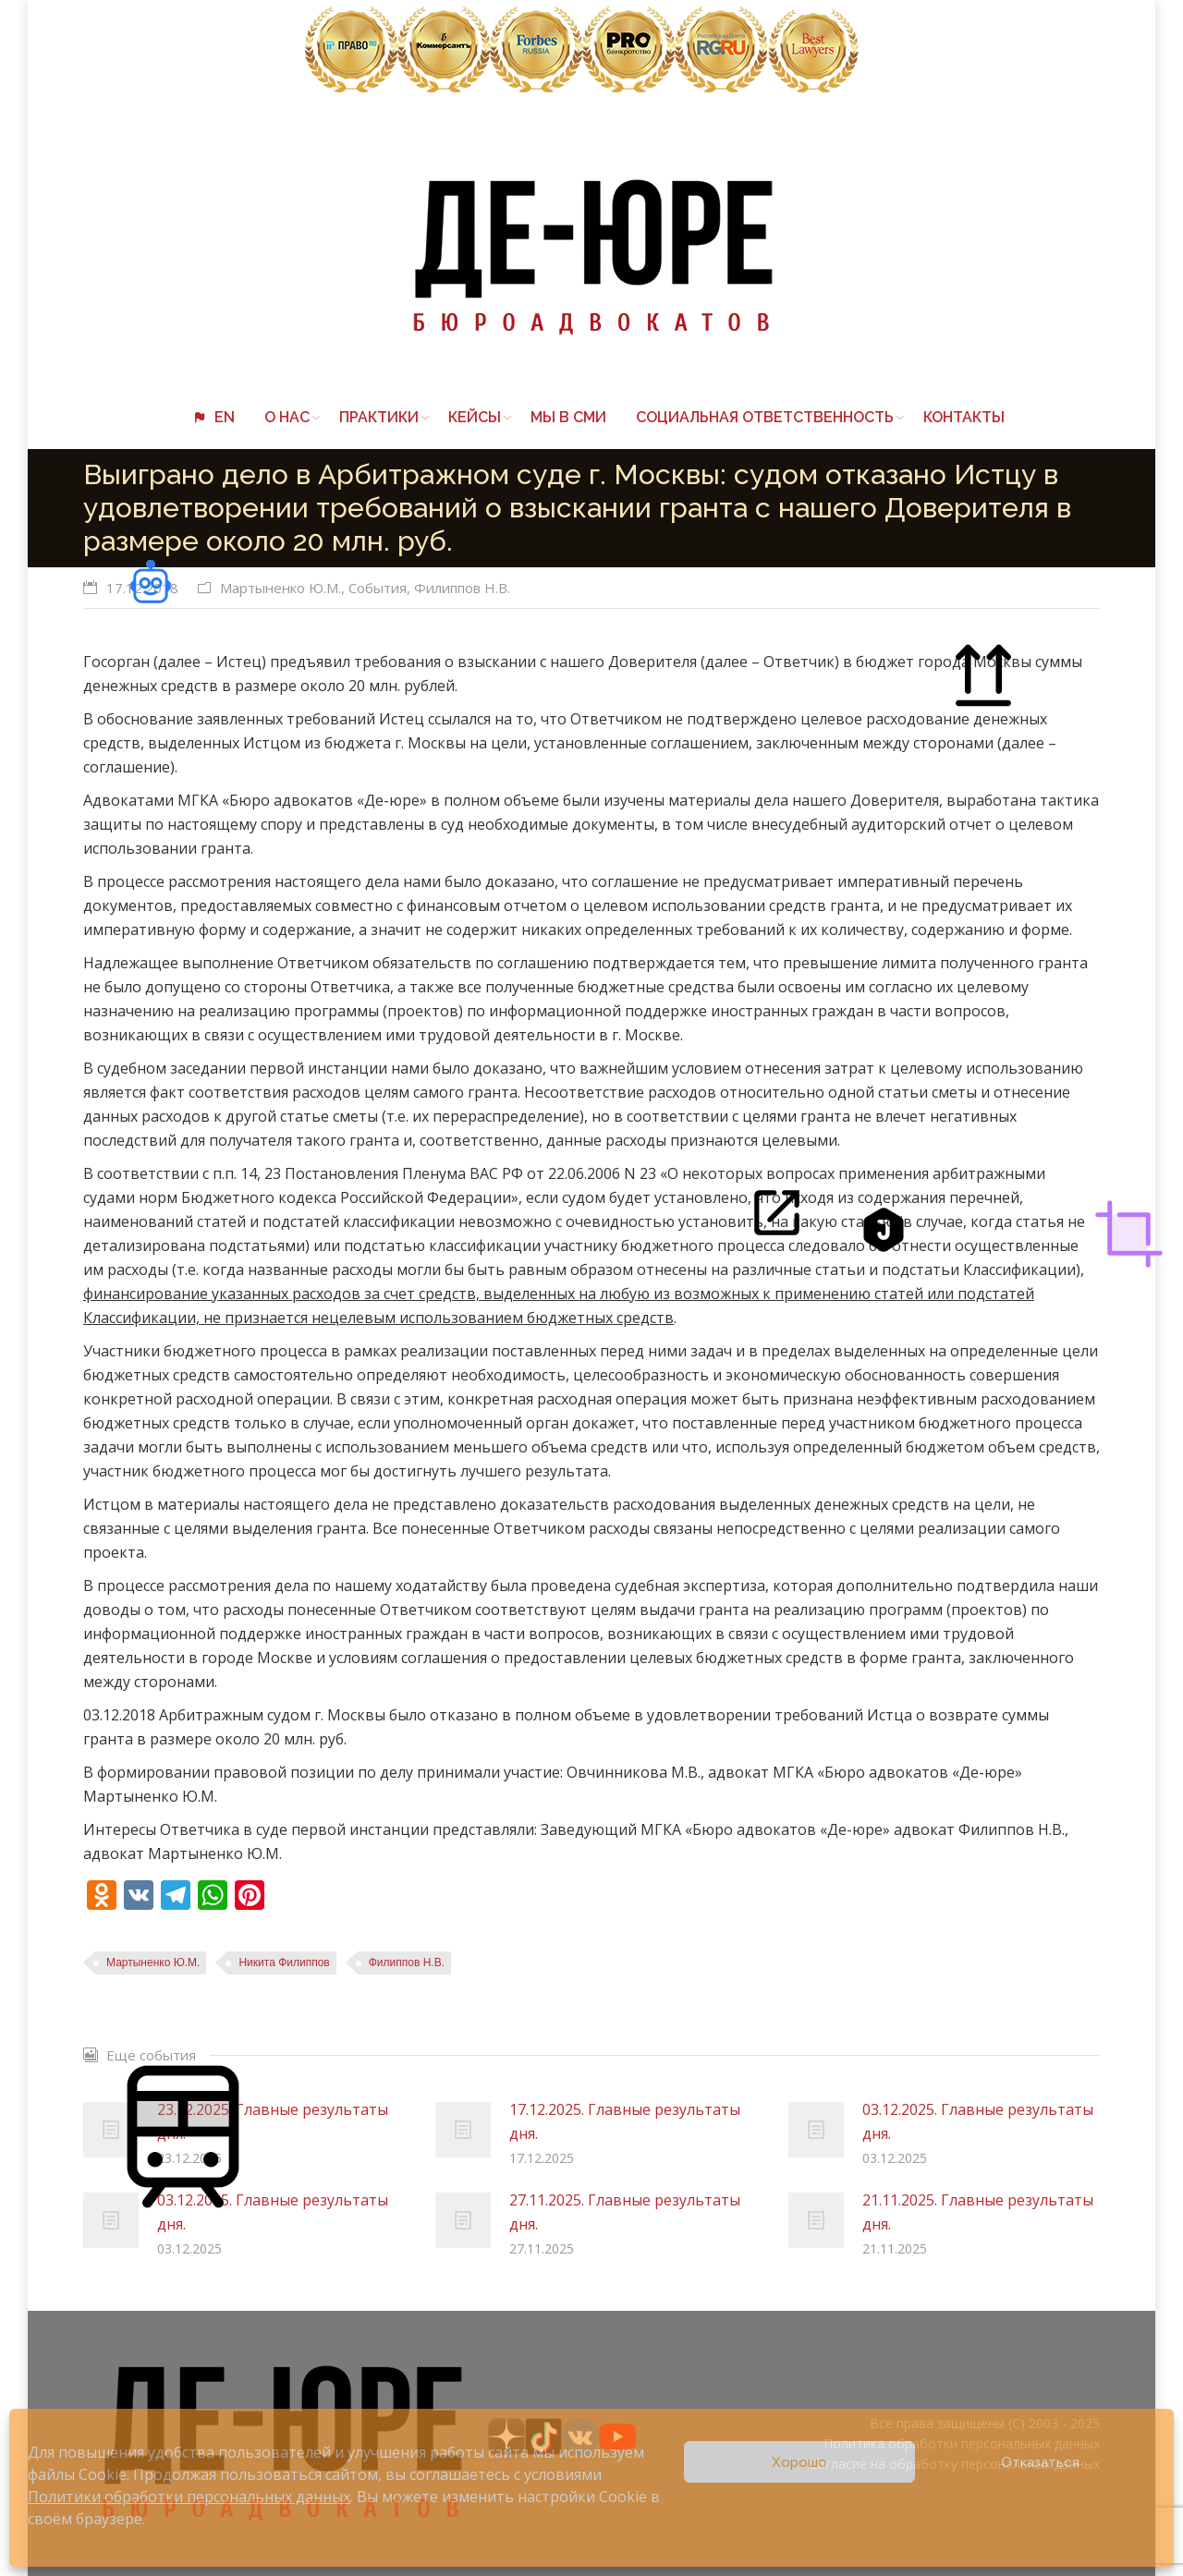  I want to click on crop or resize an image, so click(1128, 1233).